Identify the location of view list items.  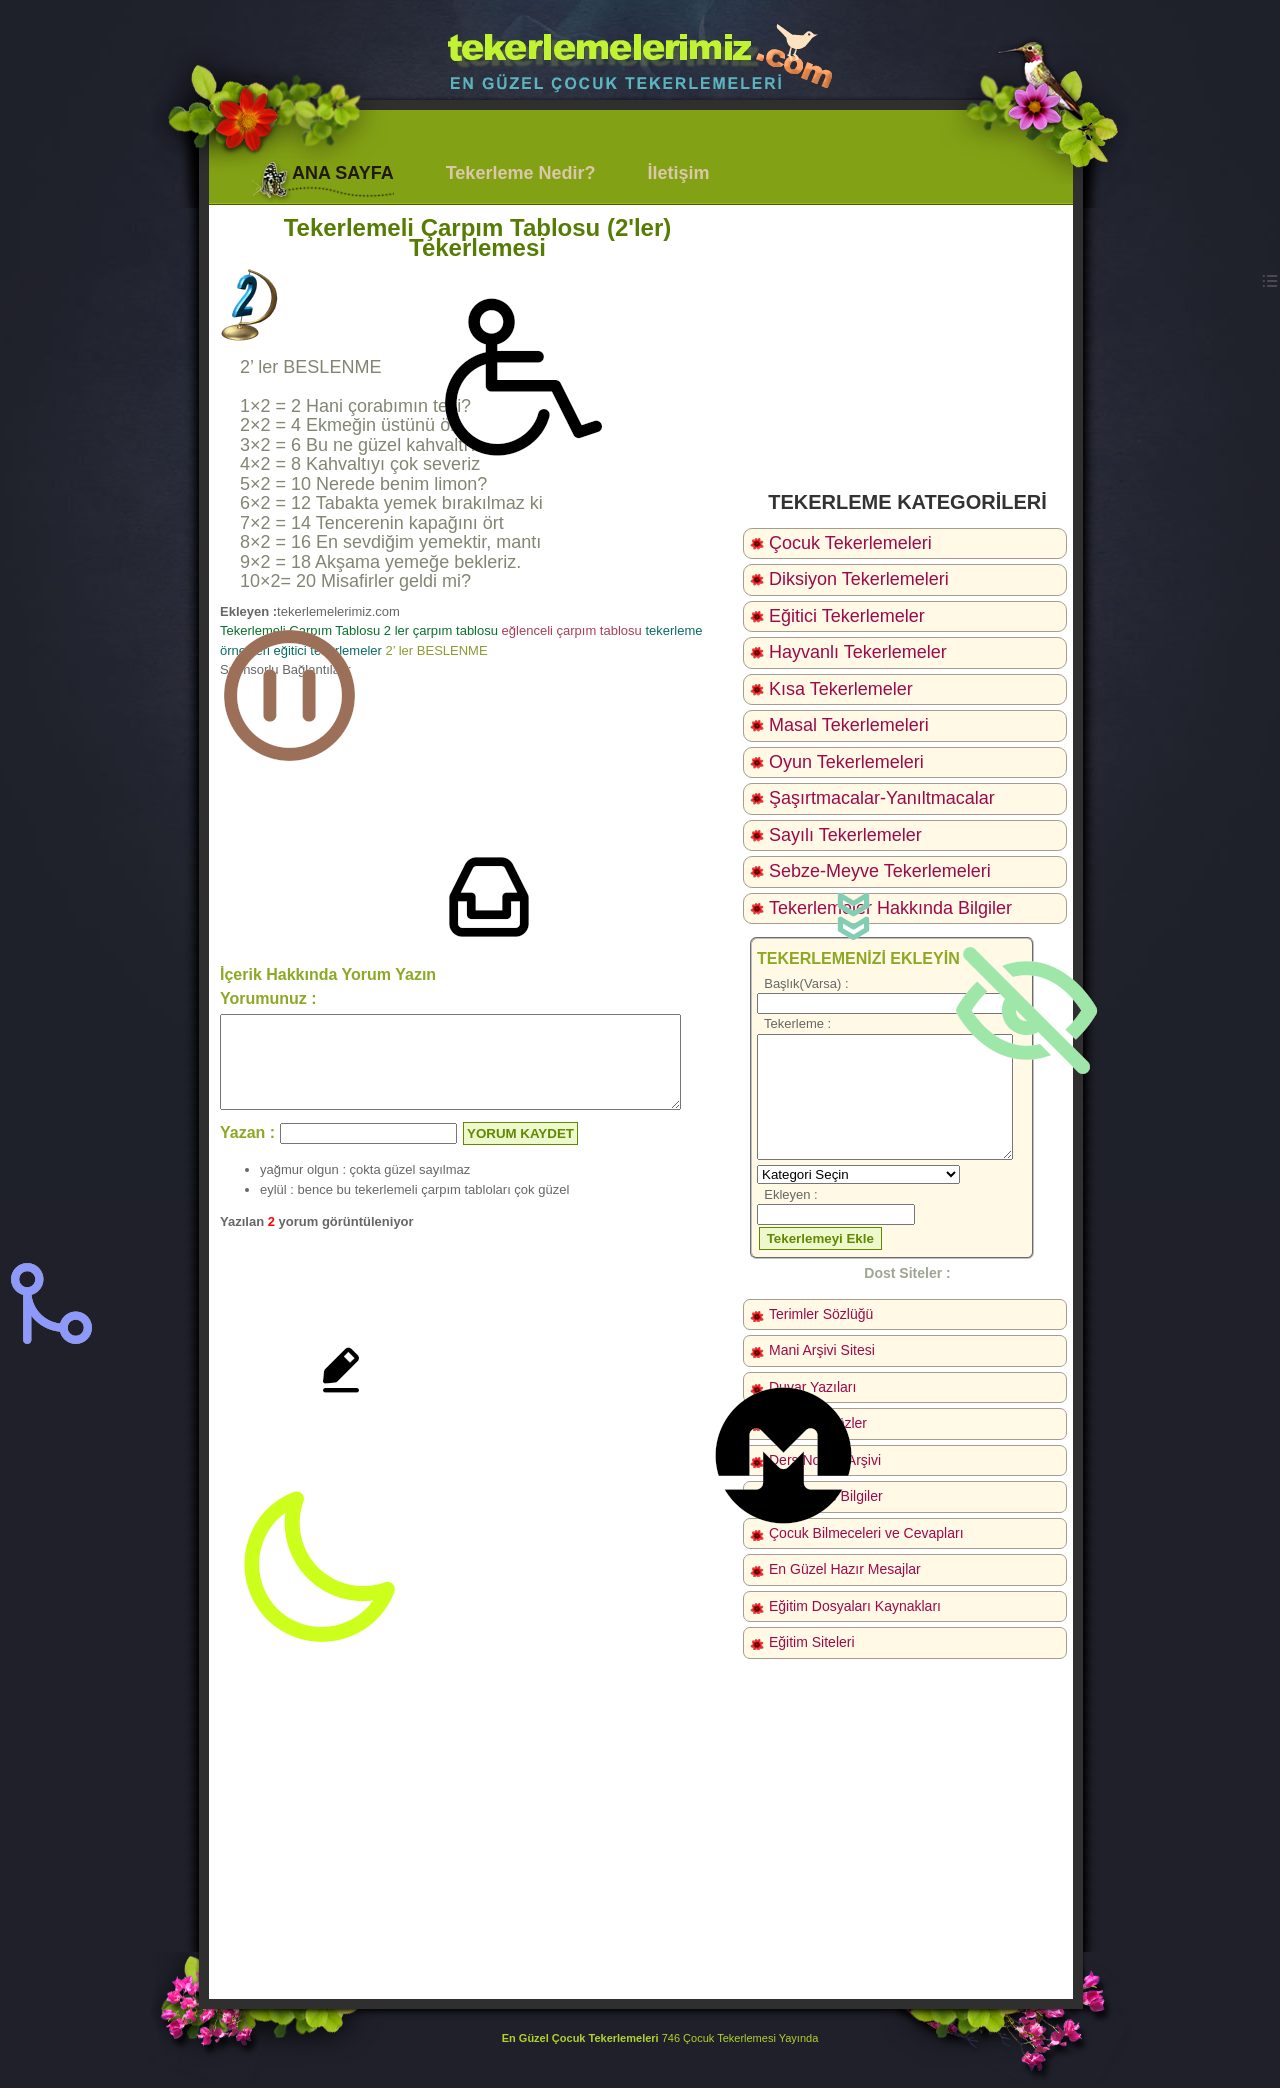
(1270, 281).